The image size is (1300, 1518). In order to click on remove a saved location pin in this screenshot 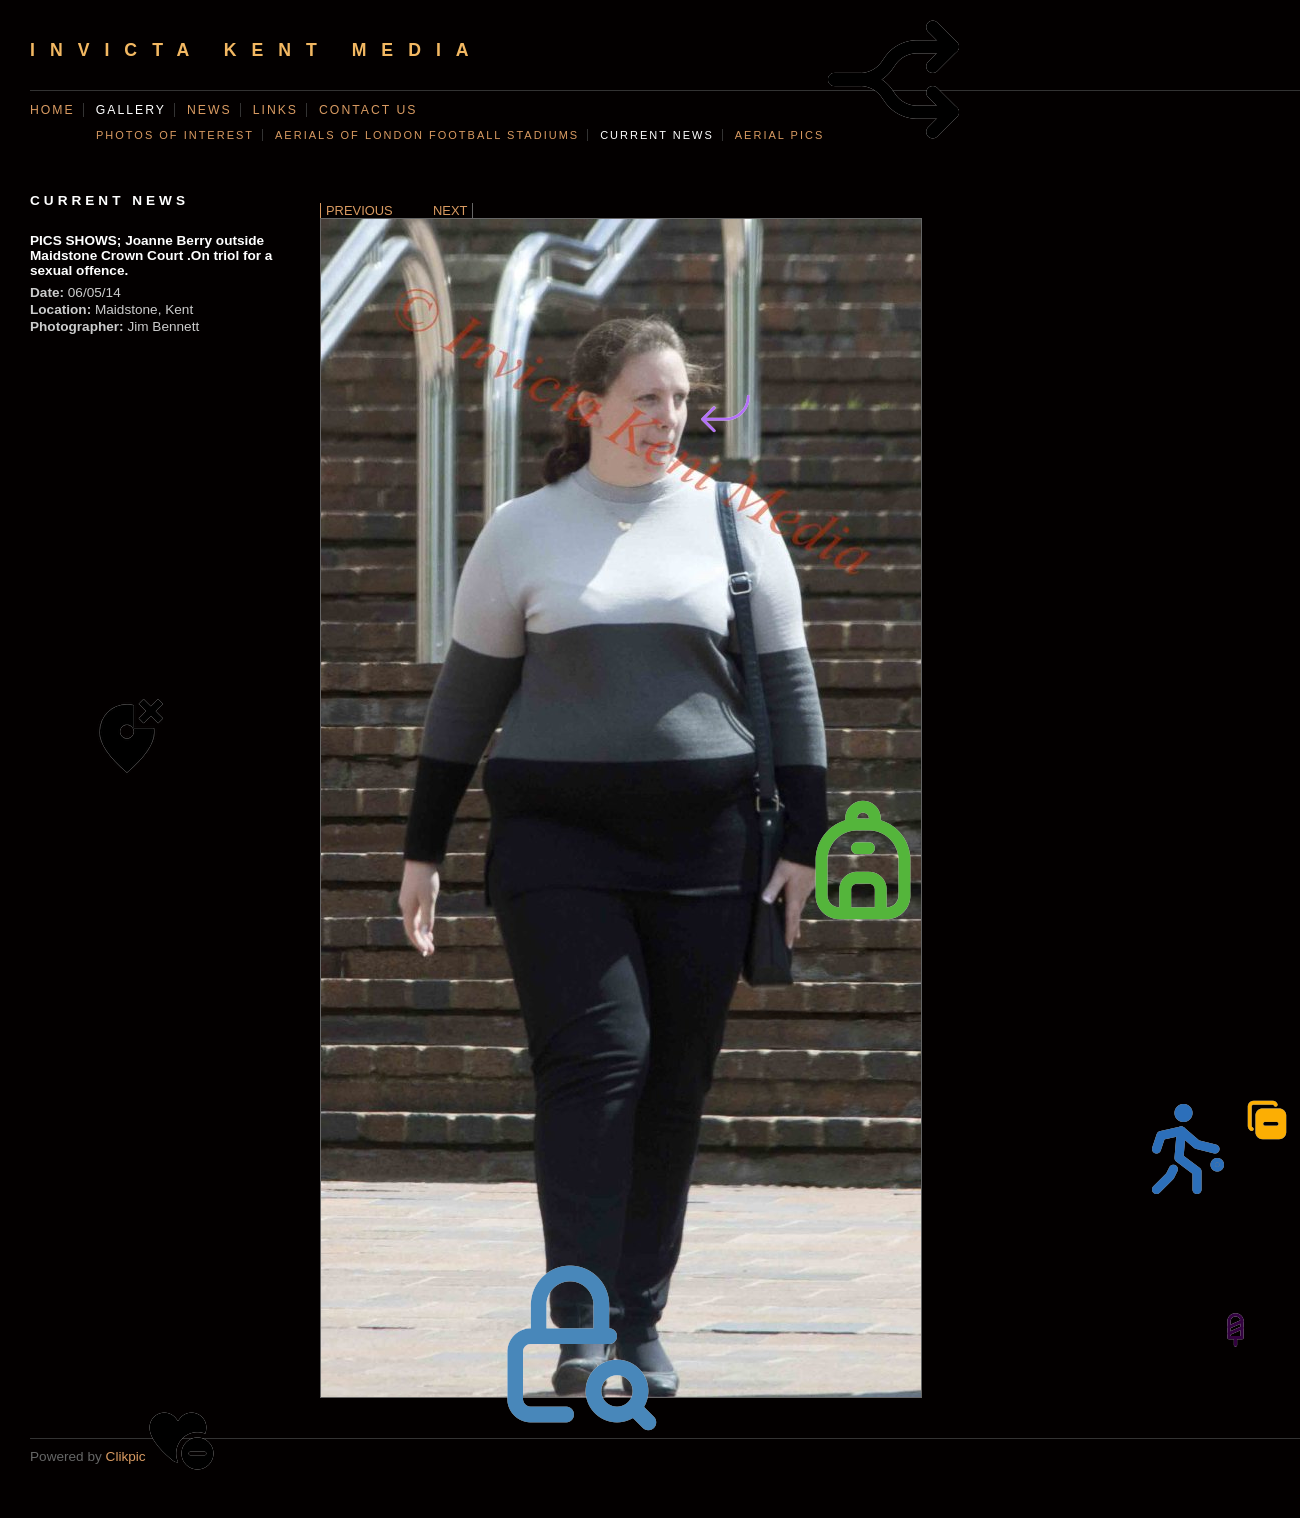, I will do `click(127, 735)`.